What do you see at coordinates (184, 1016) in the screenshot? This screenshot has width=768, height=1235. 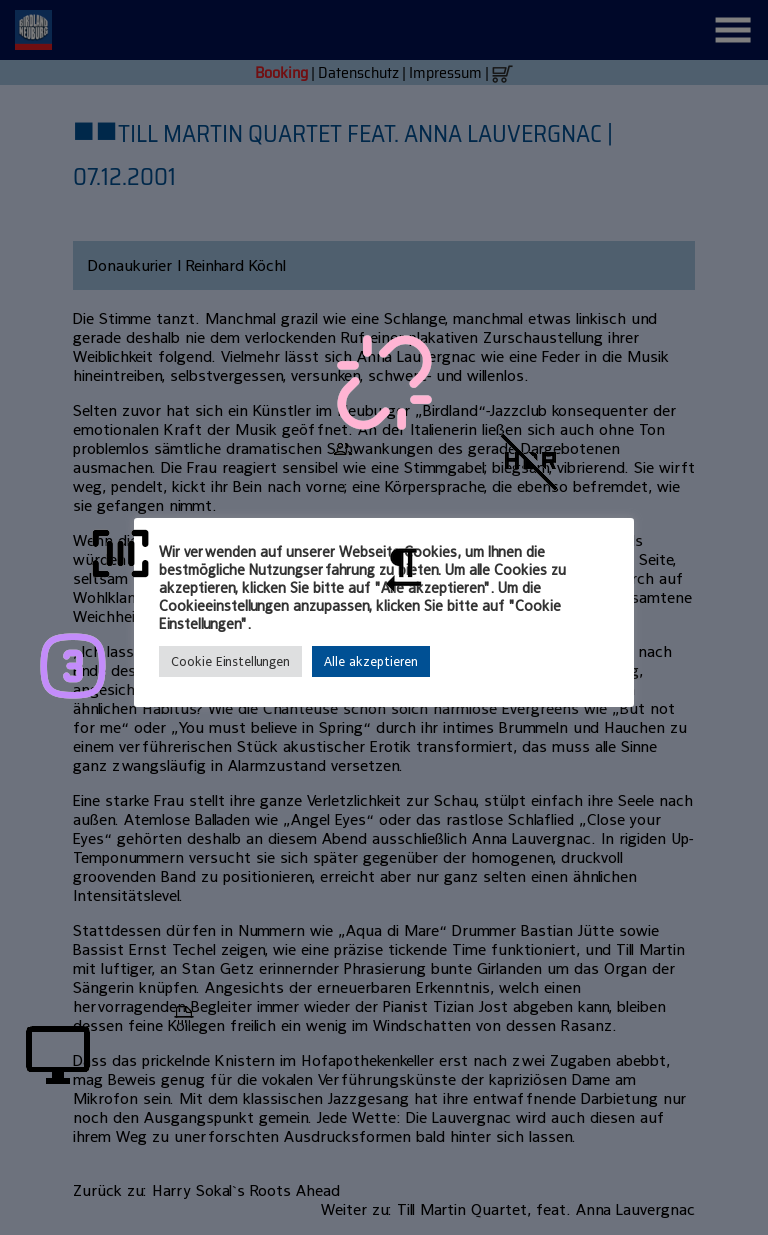 I see `permanently delete a document` at bounding box center [184, 1016].